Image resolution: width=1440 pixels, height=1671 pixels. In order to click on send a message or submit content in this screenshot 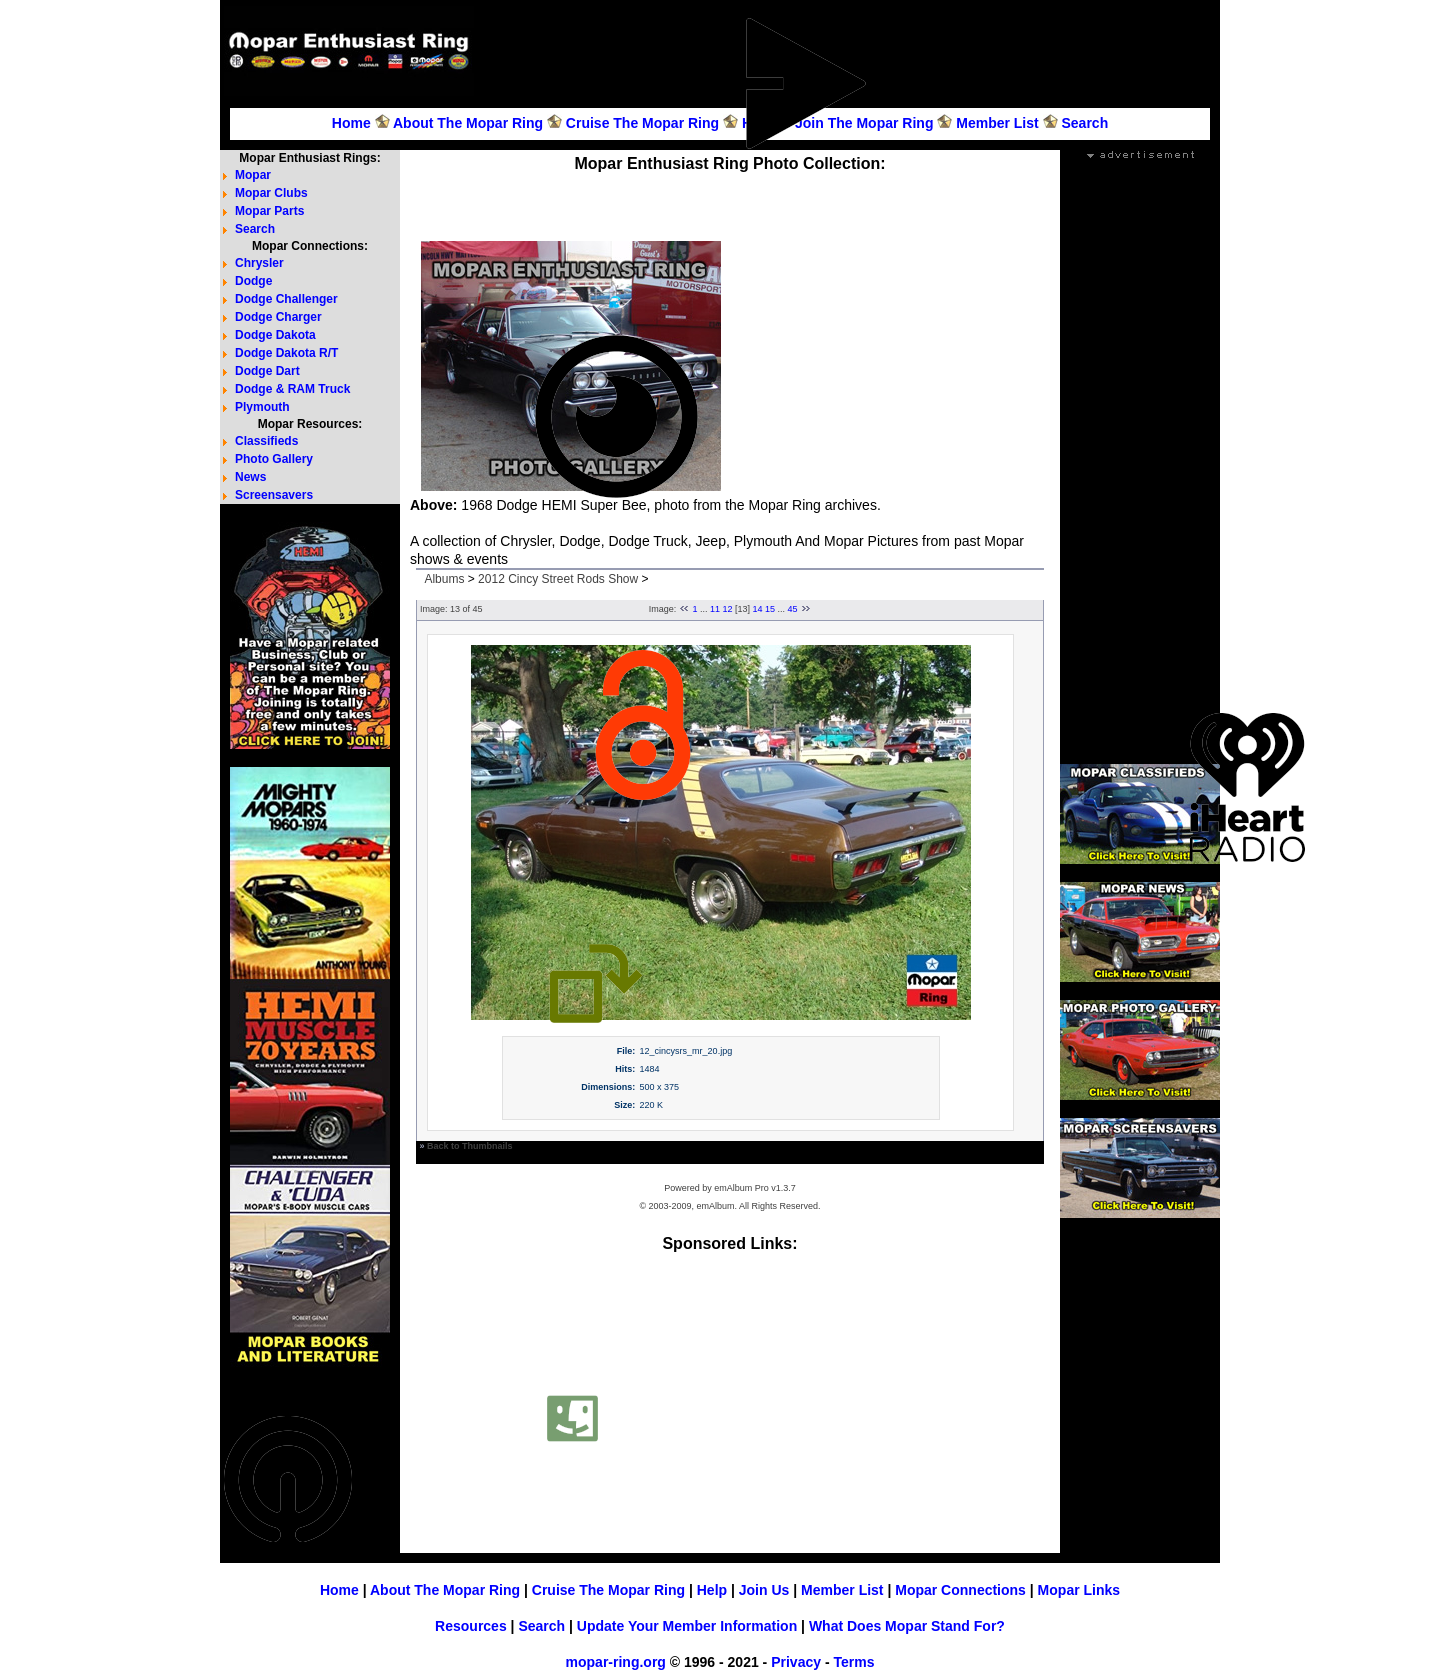, I will do `click(801, 83)`.